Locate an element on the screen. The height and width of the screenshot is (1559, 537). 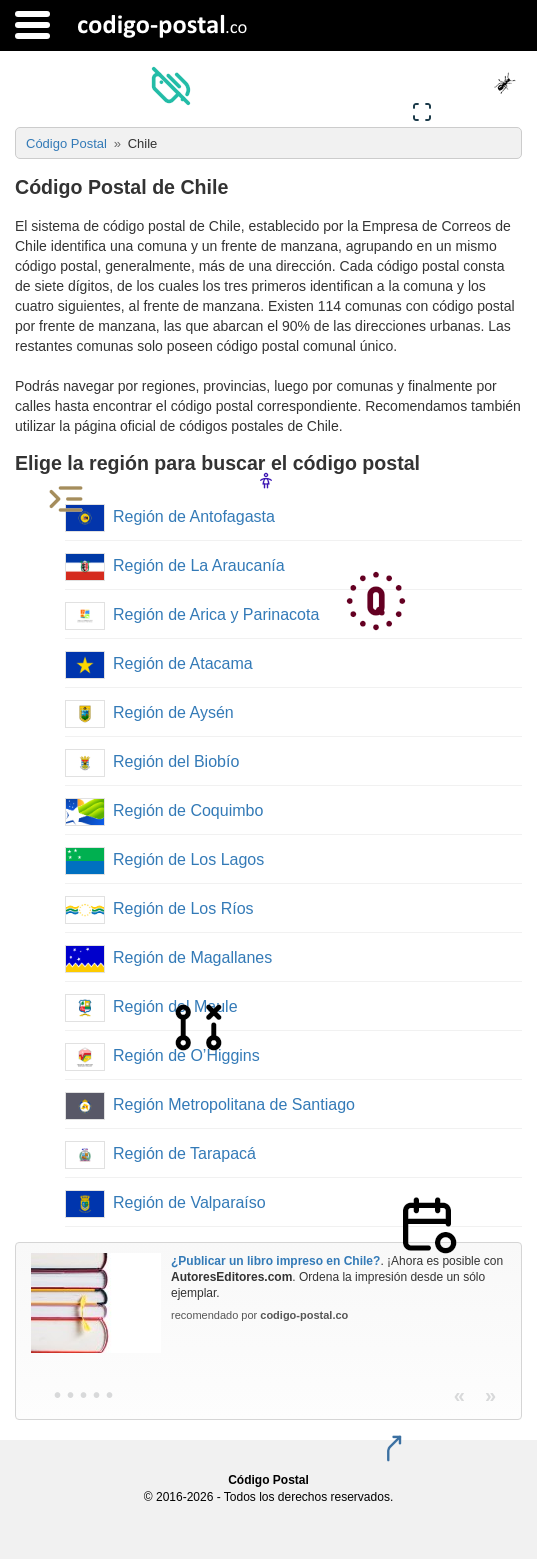
indicates women's restroom is located at coordinates (266, 481).